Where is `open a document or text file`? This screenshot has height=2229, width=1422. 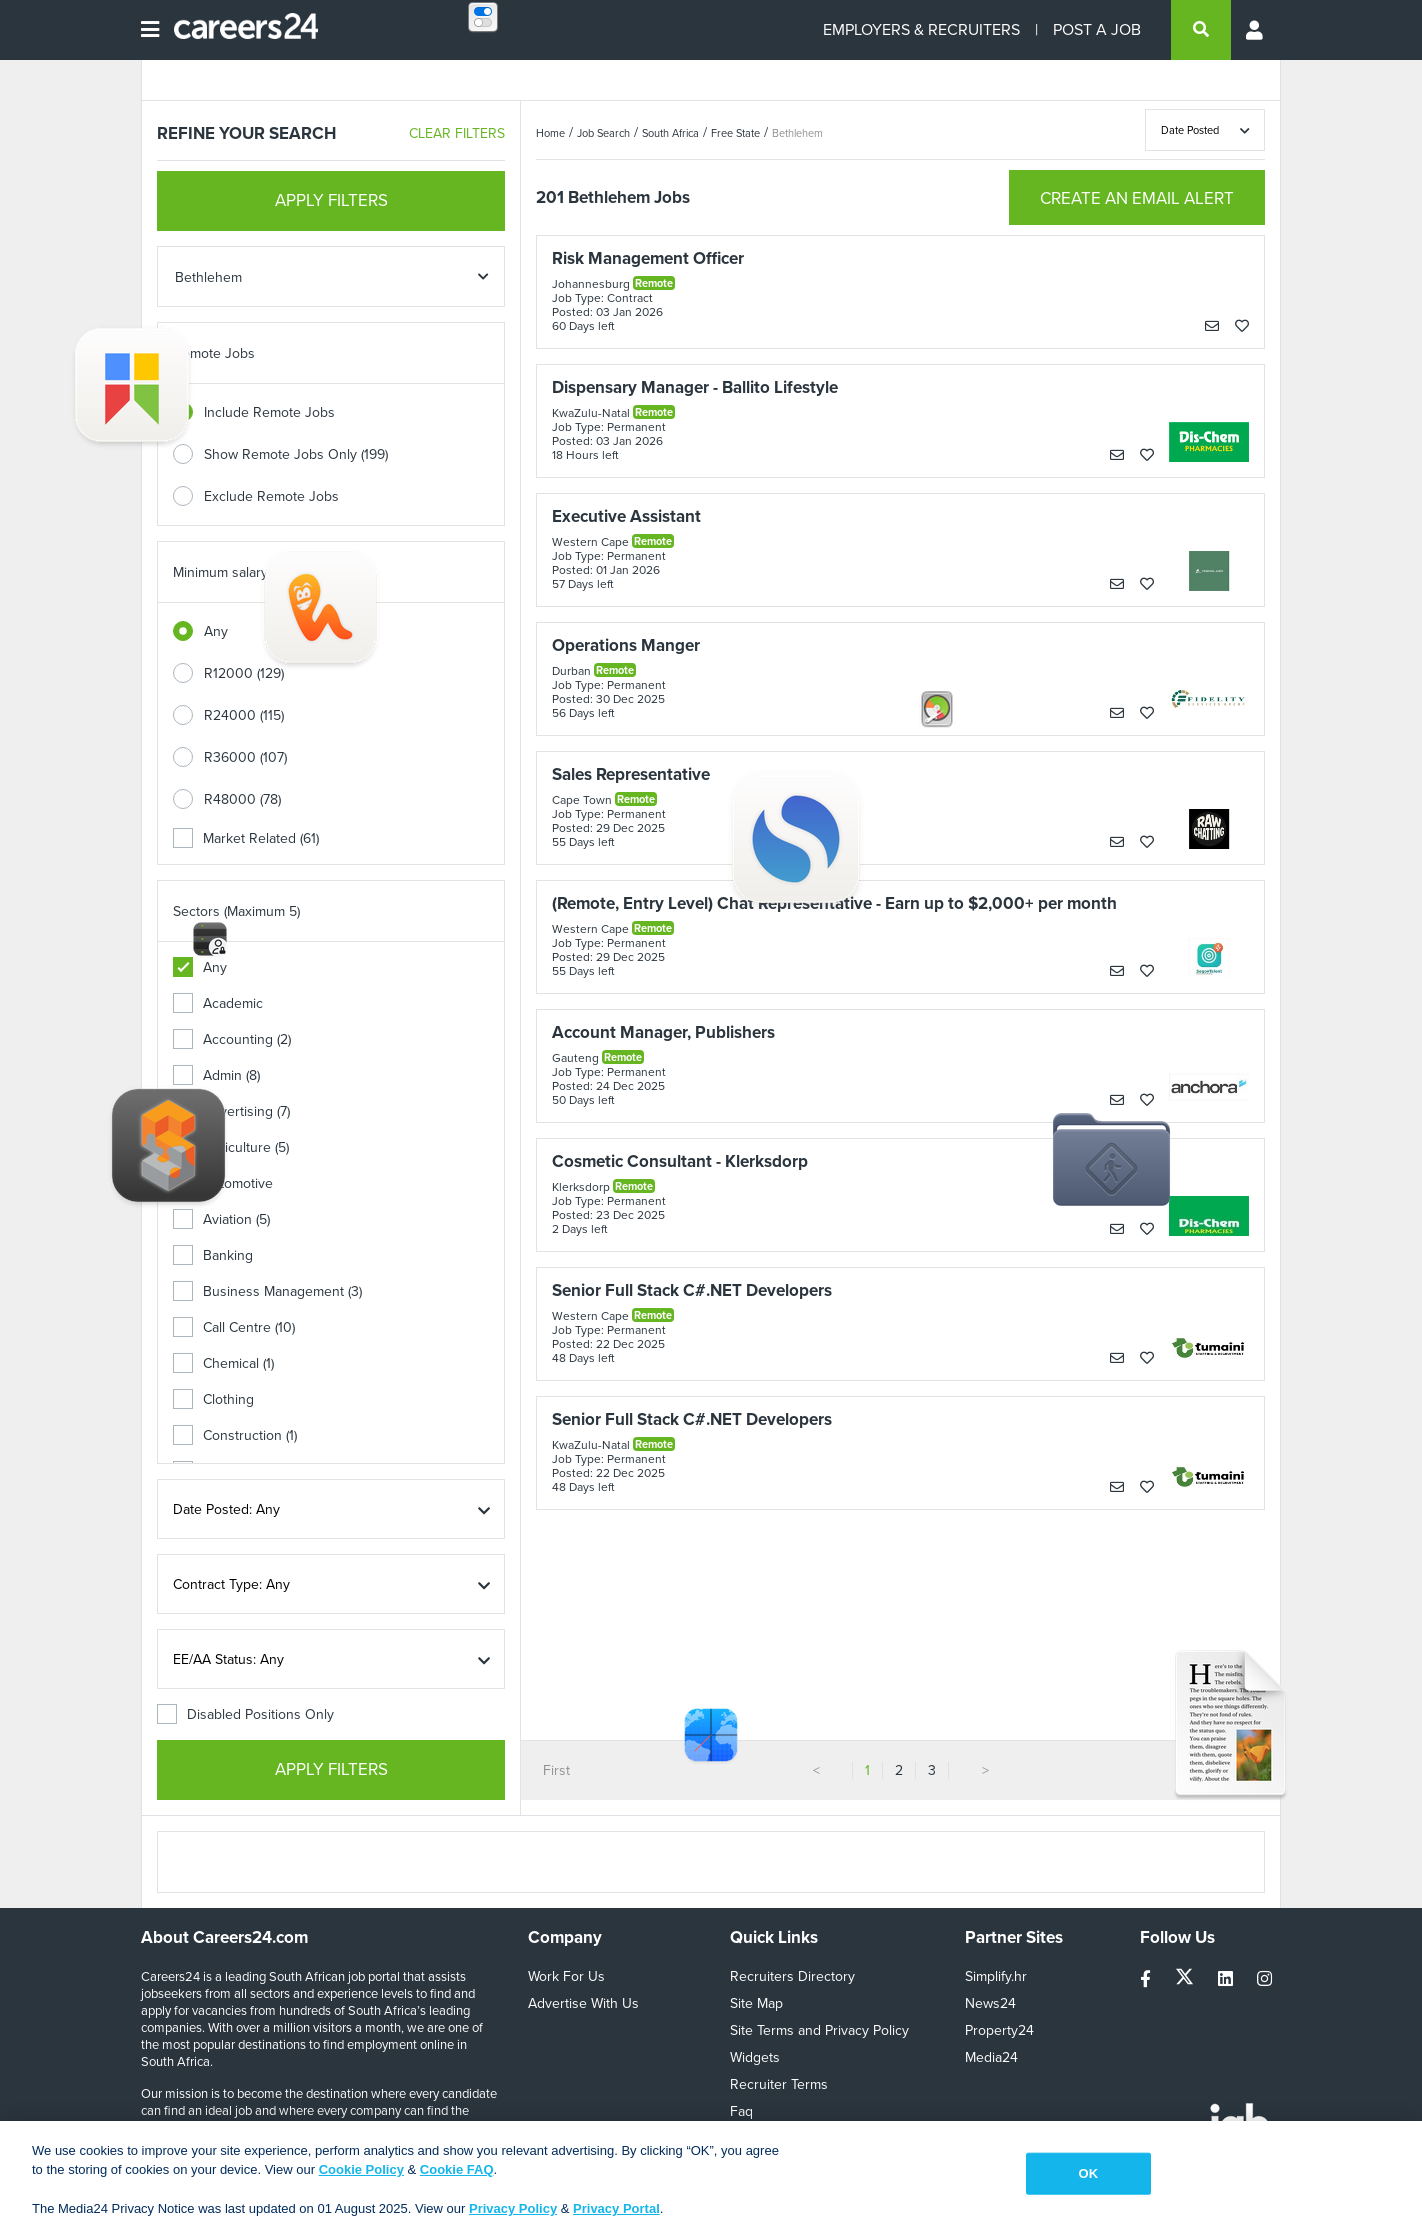 open a document or text file is located at coordinates (1230, 1722).